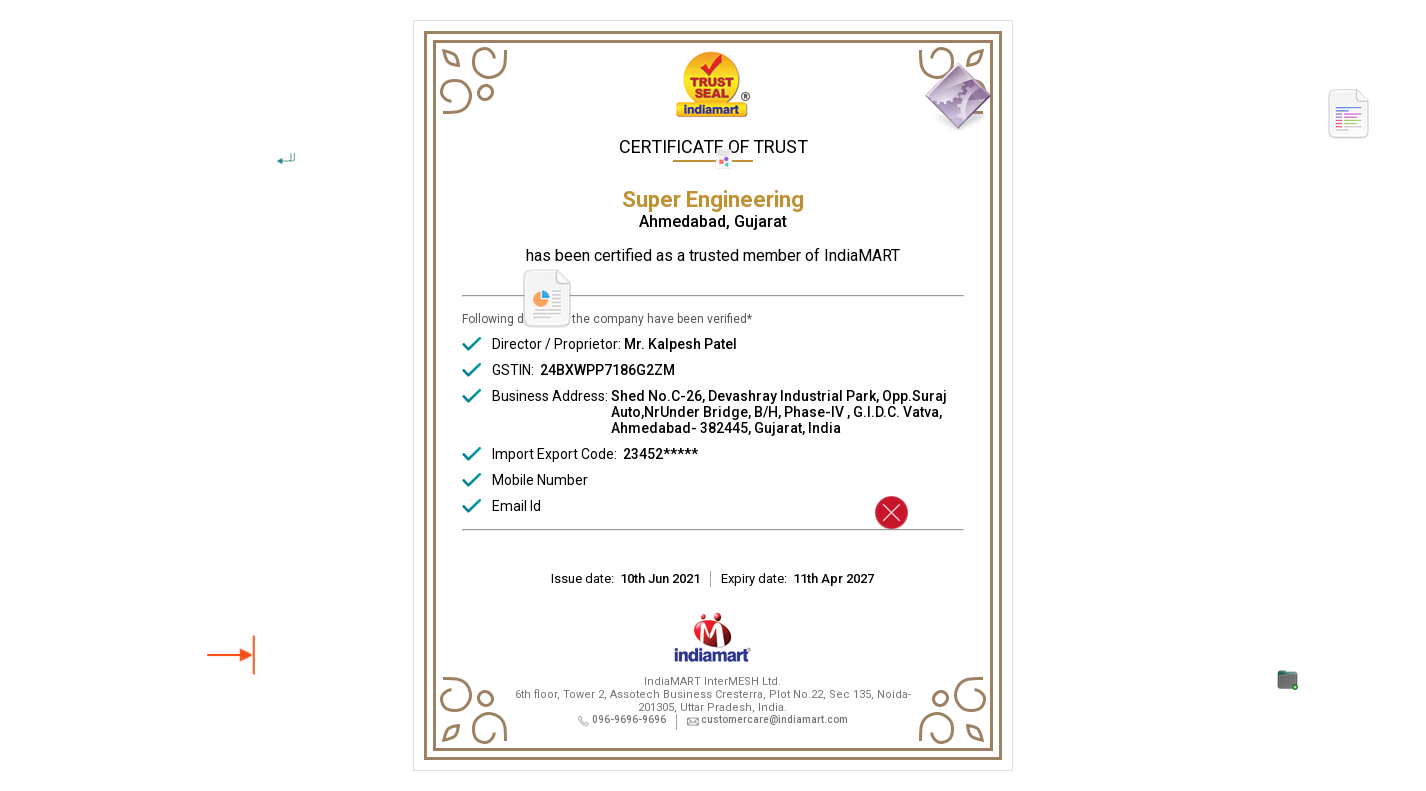  I want to click on a script or code file, so click(1348, 113).